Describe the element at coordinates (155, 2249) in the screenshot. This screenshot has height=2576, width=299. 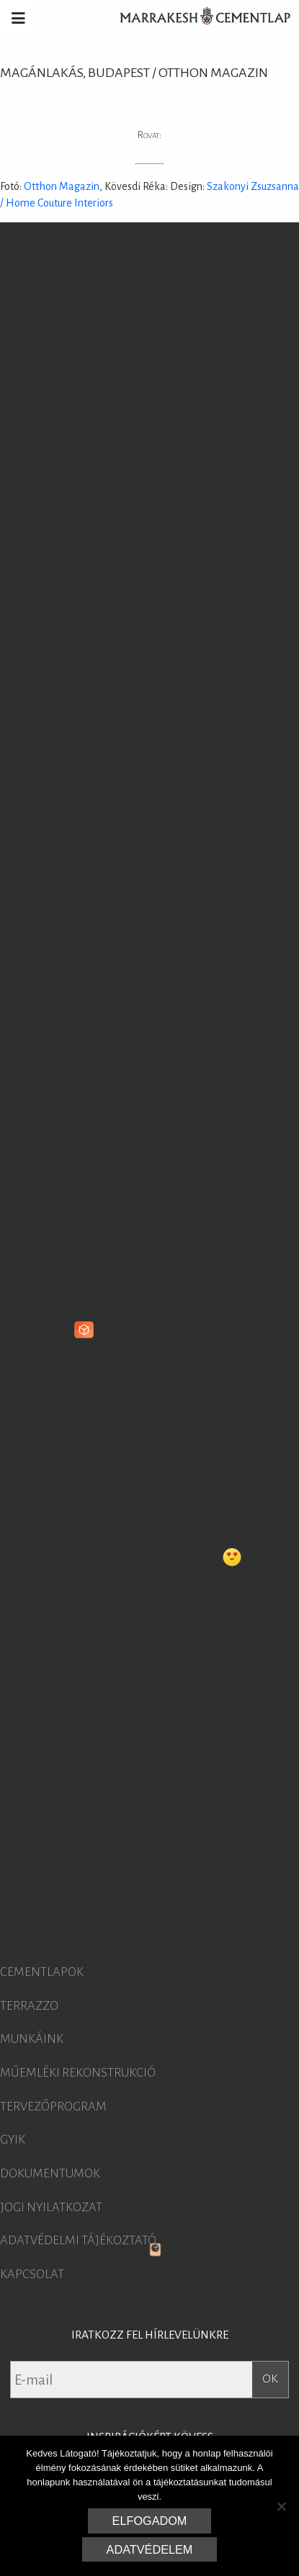
I see `indicates package manager is waiting or queued` at that location.